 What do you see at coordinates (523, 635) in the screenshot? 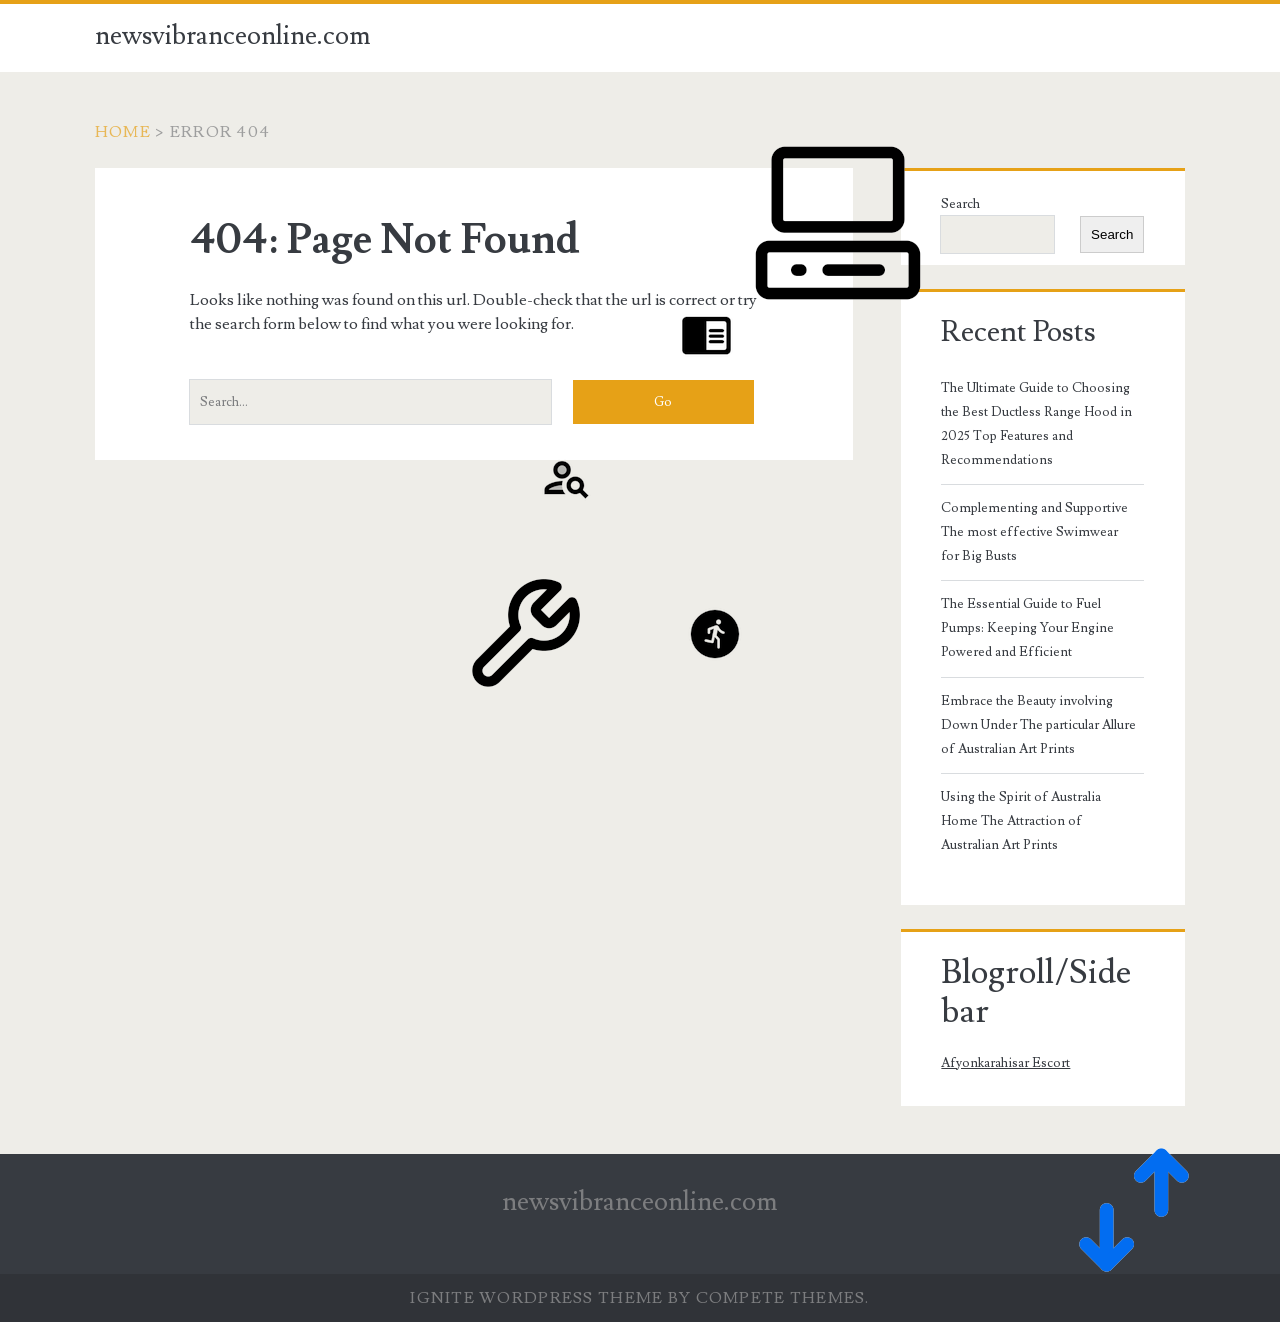
I see `access settings or configuration options` at bounding box center [523, 635].